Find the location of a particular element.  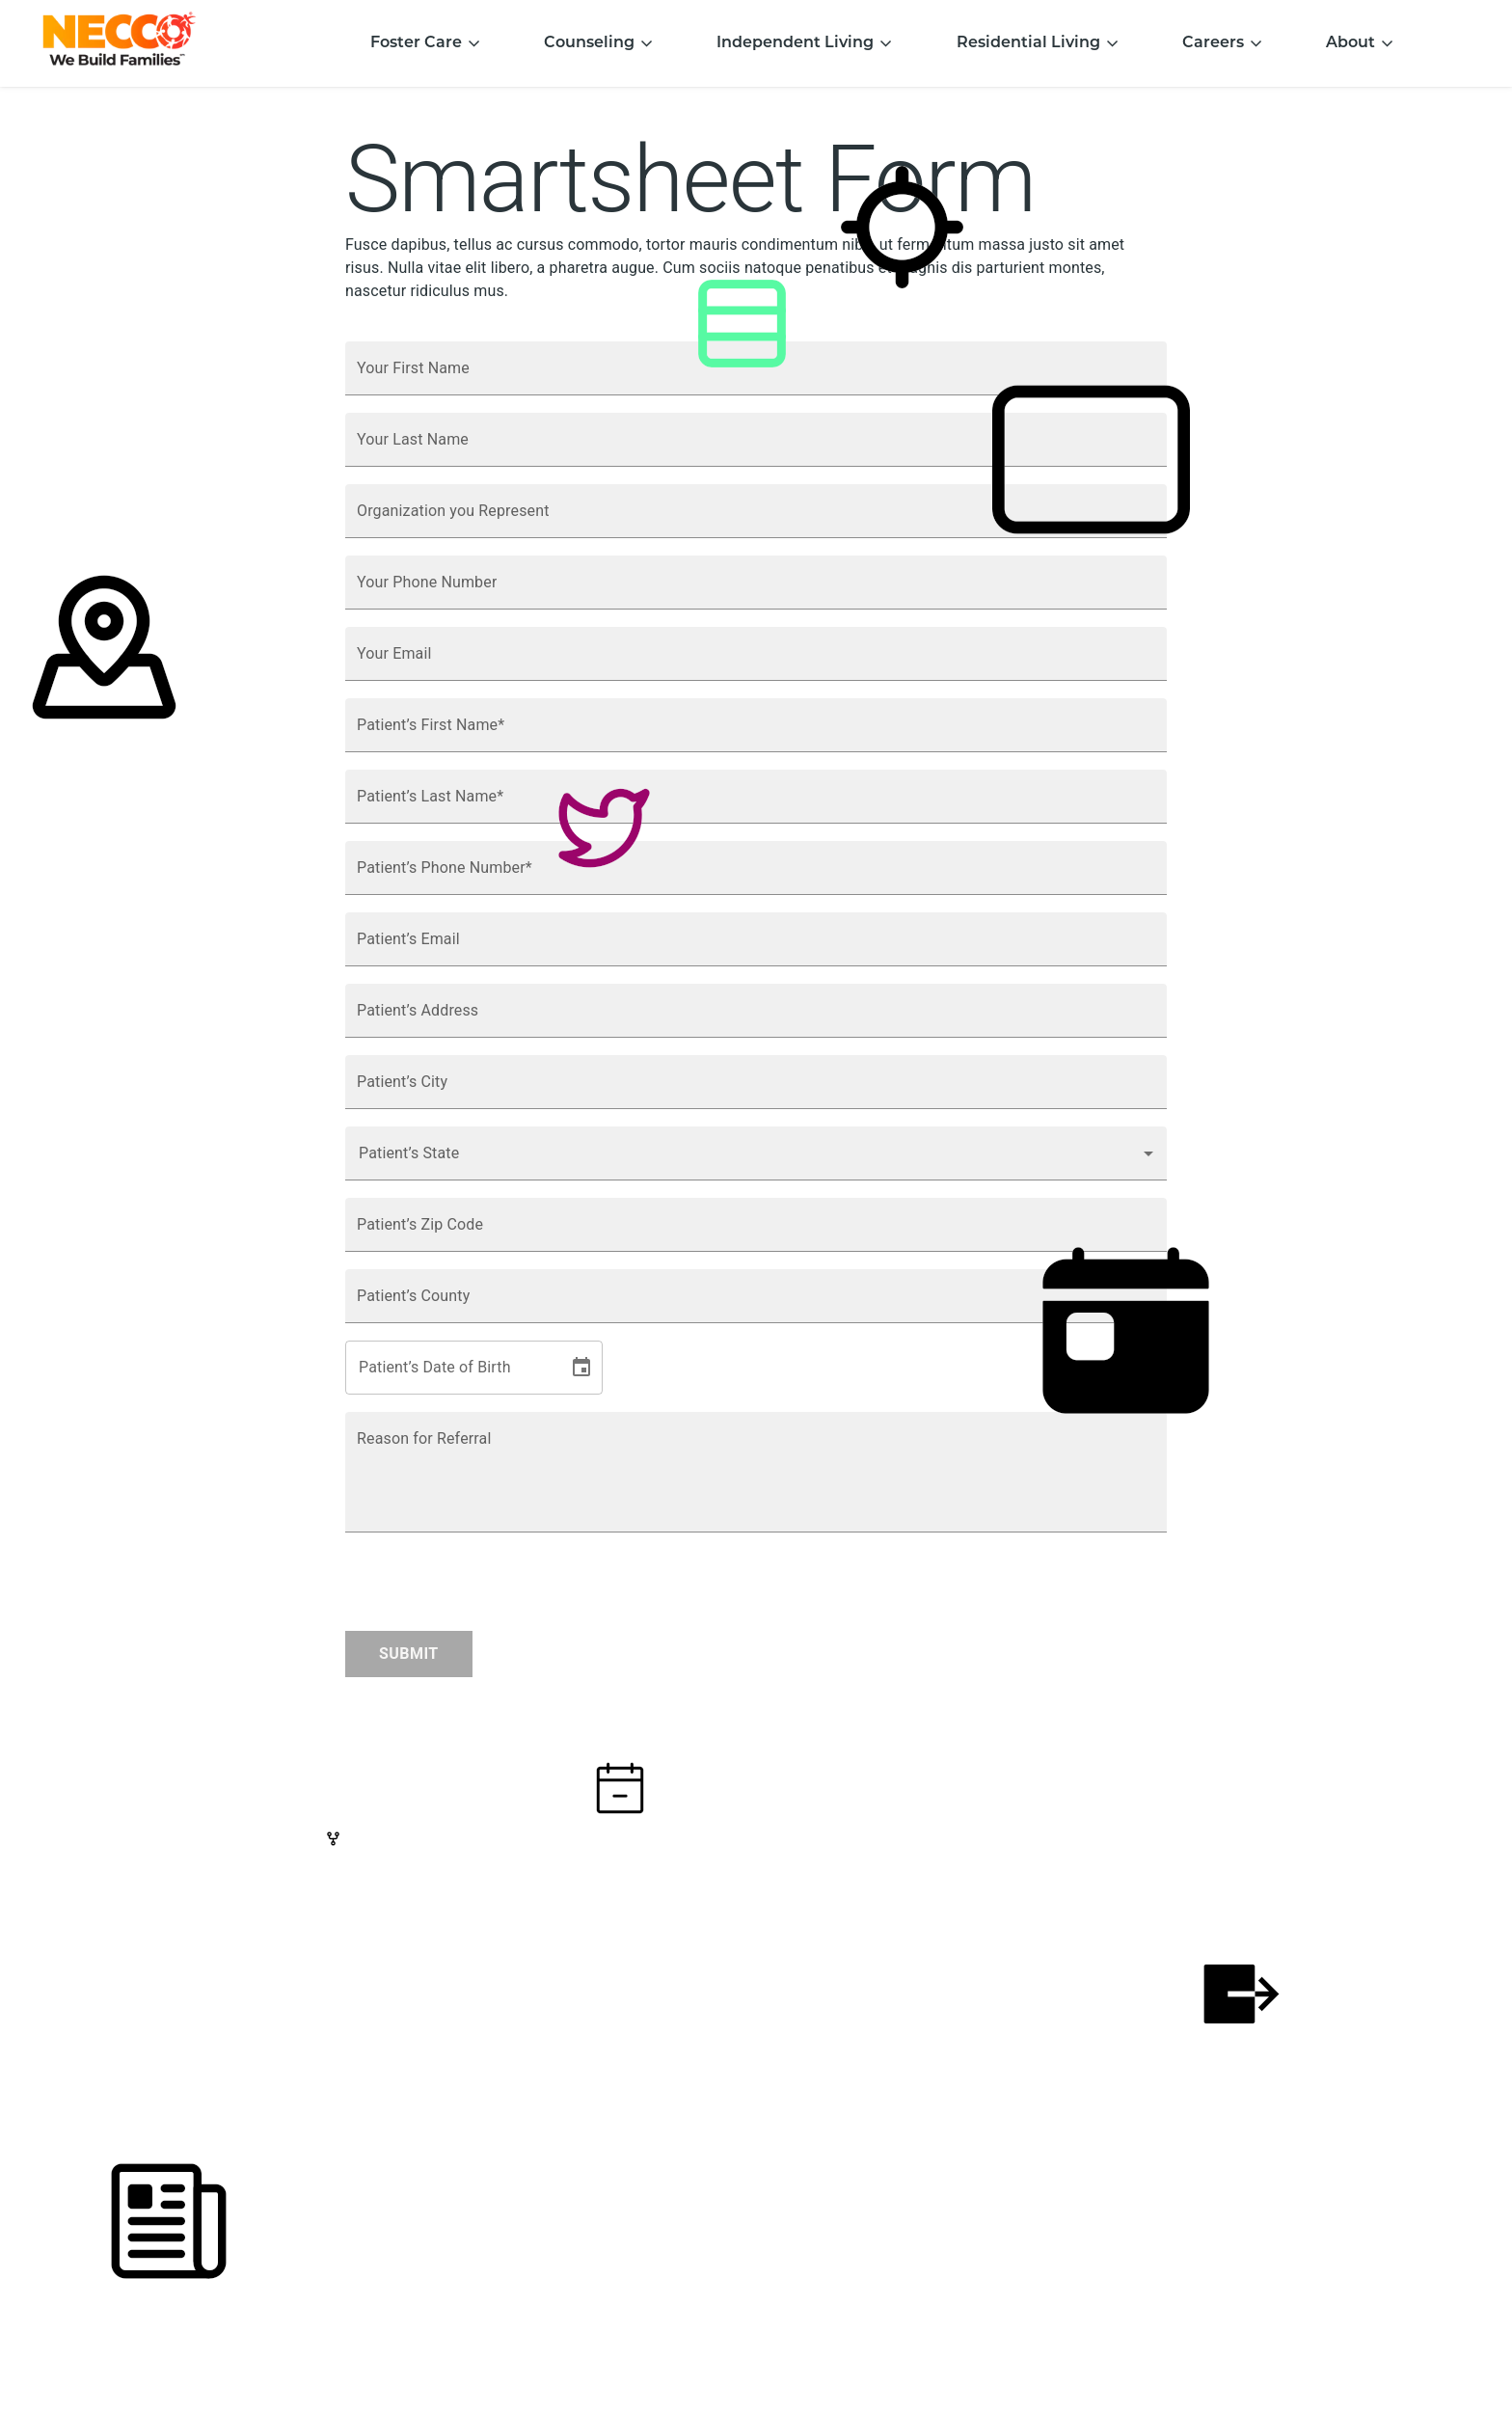

find my current location is located at coordinates (902, 227).